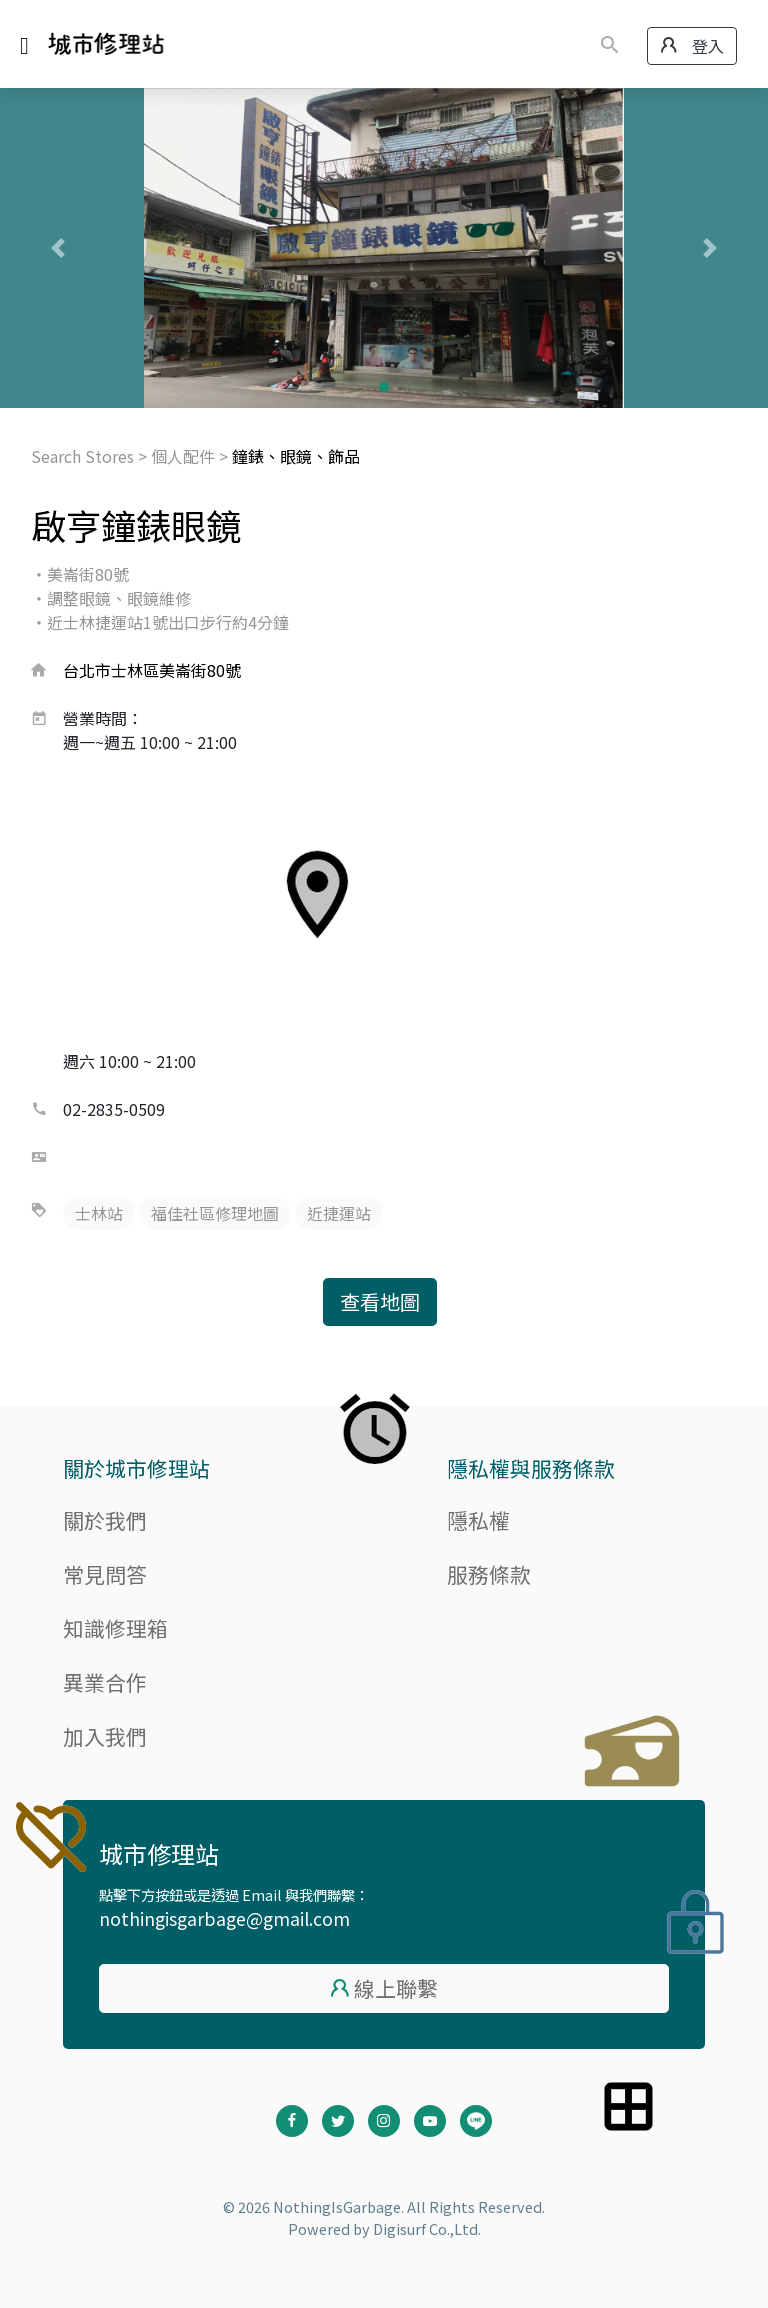  Describe the element at coordinates (628, 2106) in the screenshot. I see `switch to grid view` at that location.